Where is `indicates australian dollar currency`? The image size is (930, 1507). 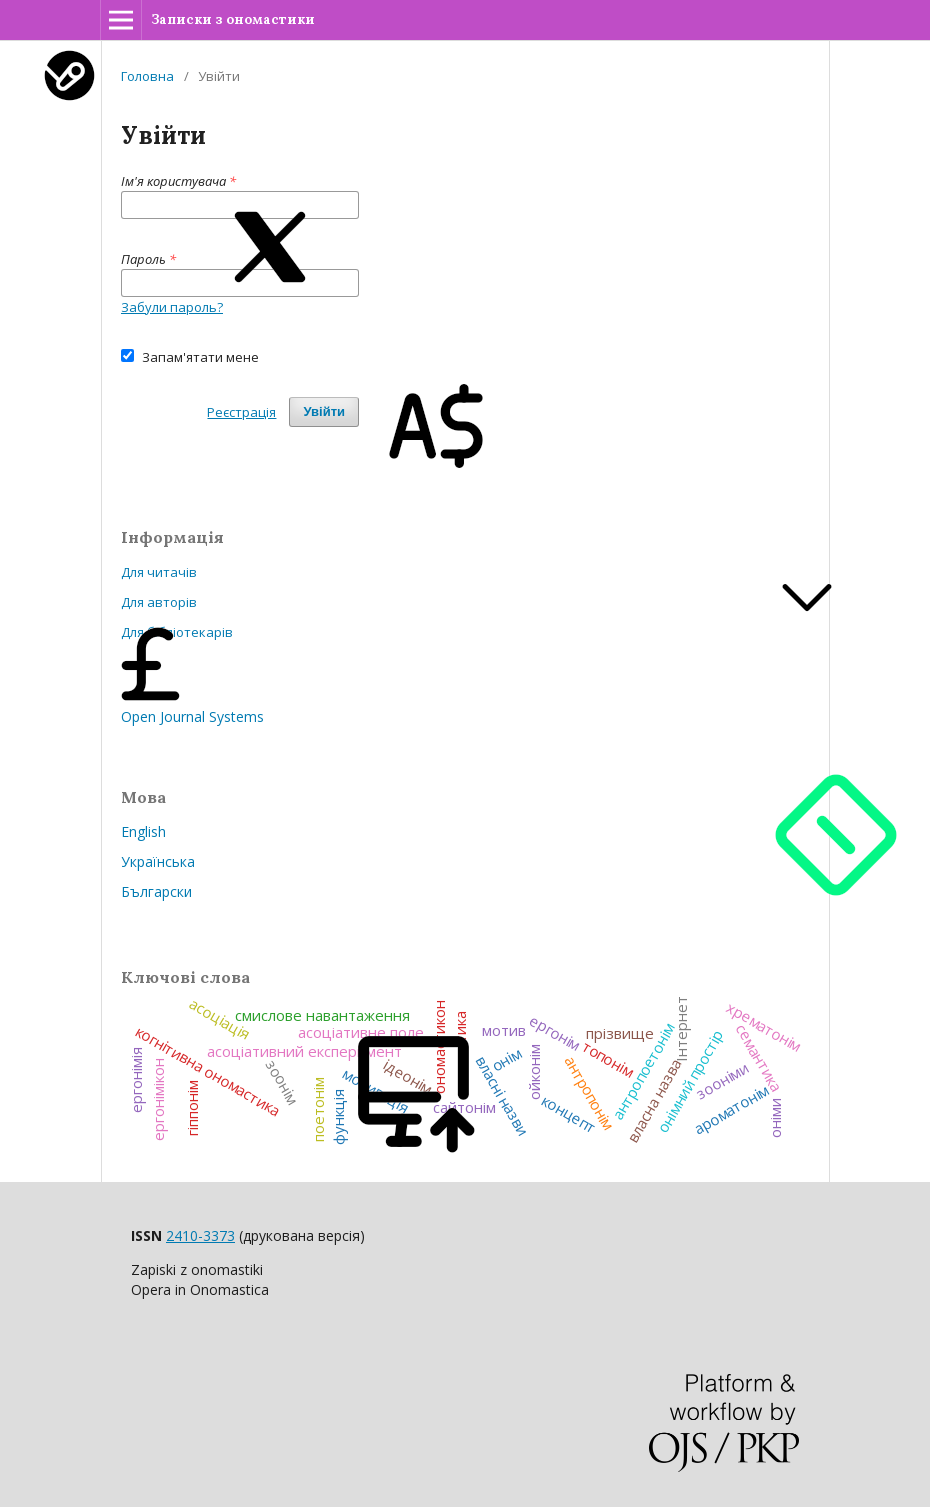 indicates australian dollar currency is located at coordinates (436, 426).